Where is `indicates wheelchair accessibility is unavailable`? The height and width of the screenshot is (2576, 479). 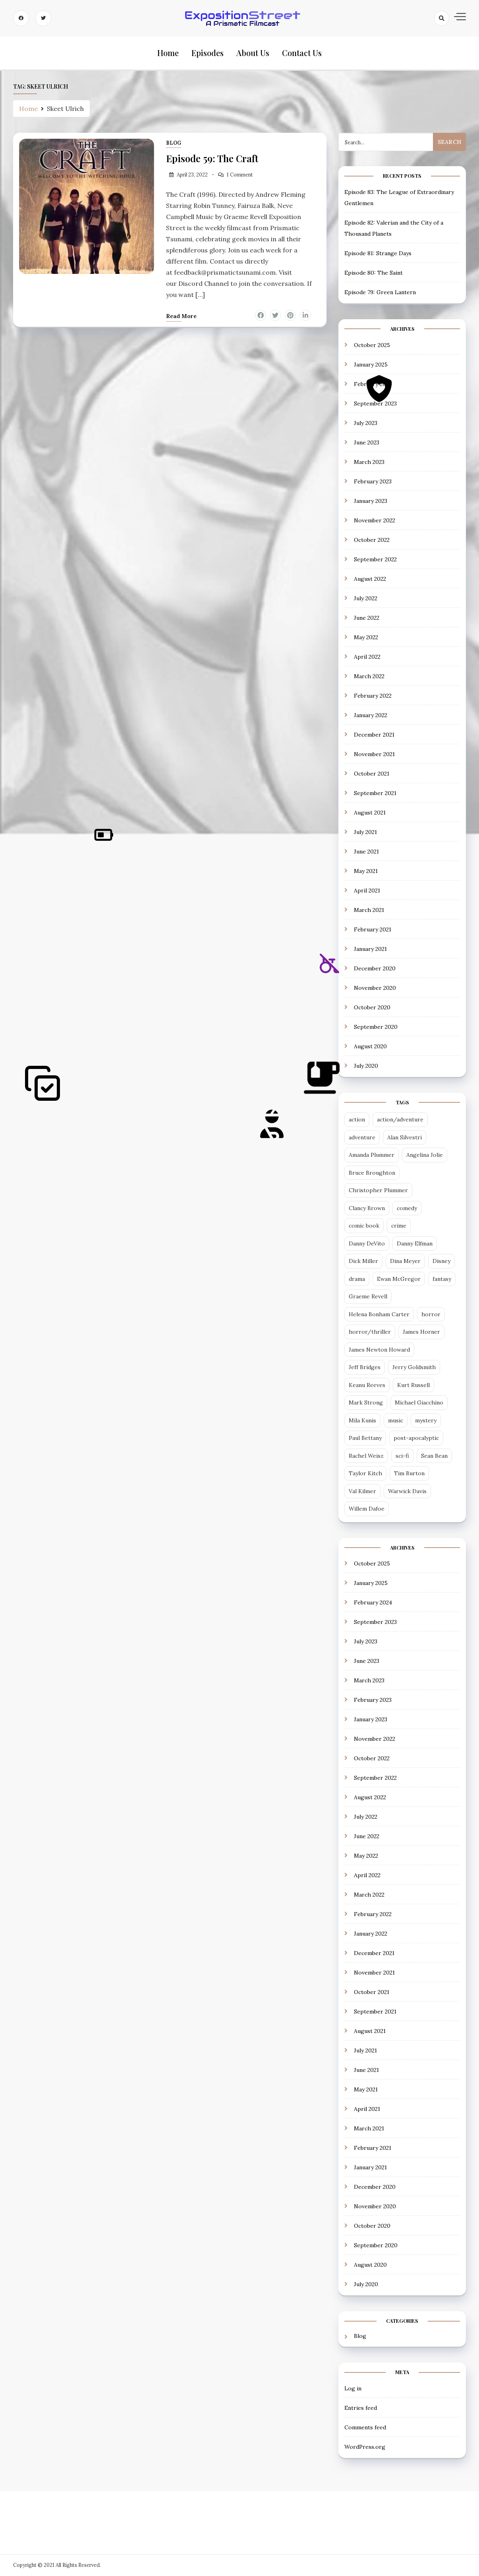 indicates wheelchair accessibility is unavailable is located at coordinates (329, 963).